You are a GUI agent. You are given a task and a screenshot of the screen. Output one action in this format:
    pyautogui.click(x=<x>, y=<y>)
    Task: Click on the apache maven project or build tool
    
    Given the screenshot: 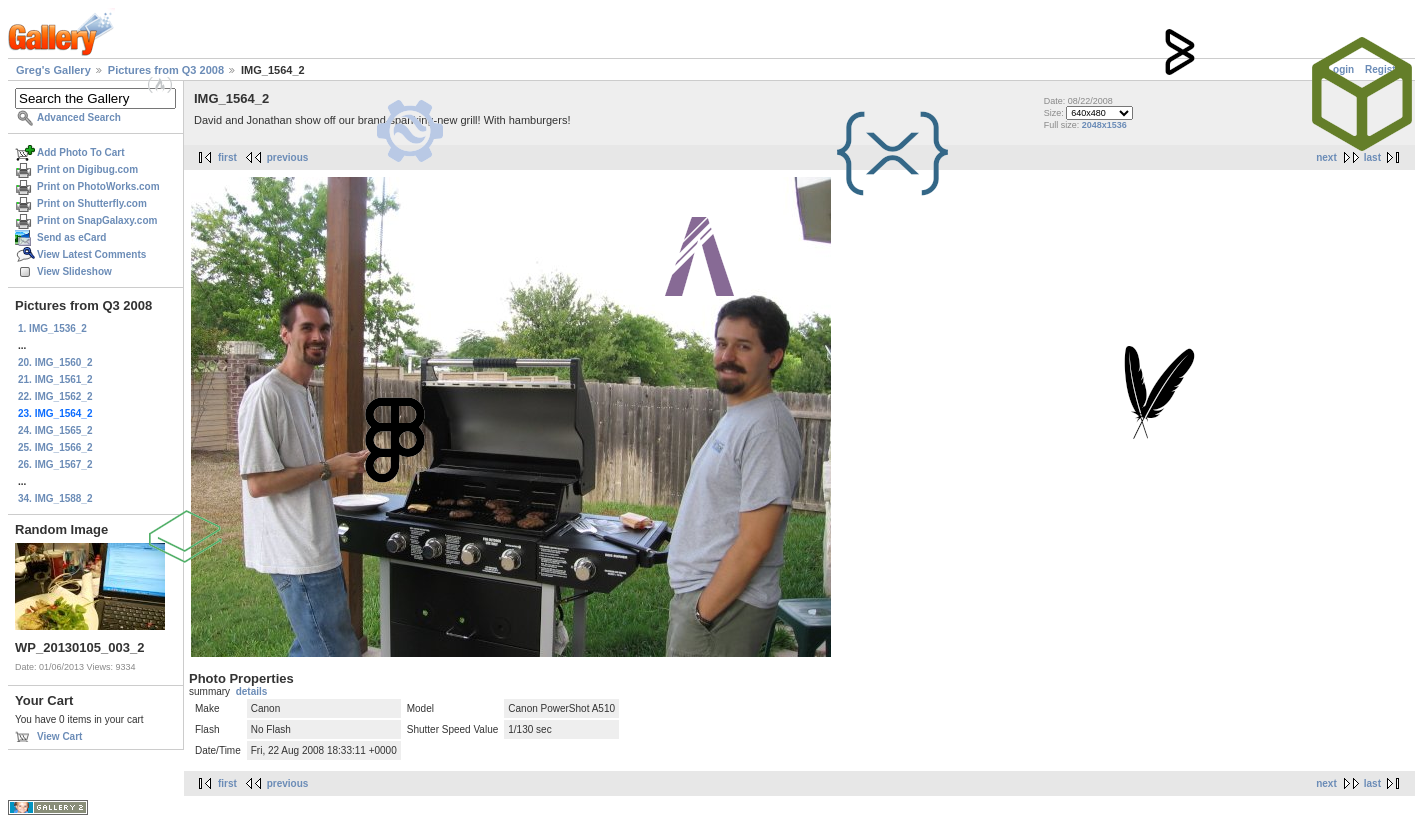 What is the action you would take?
    pyautogui.click(x=1159, y=392)
    